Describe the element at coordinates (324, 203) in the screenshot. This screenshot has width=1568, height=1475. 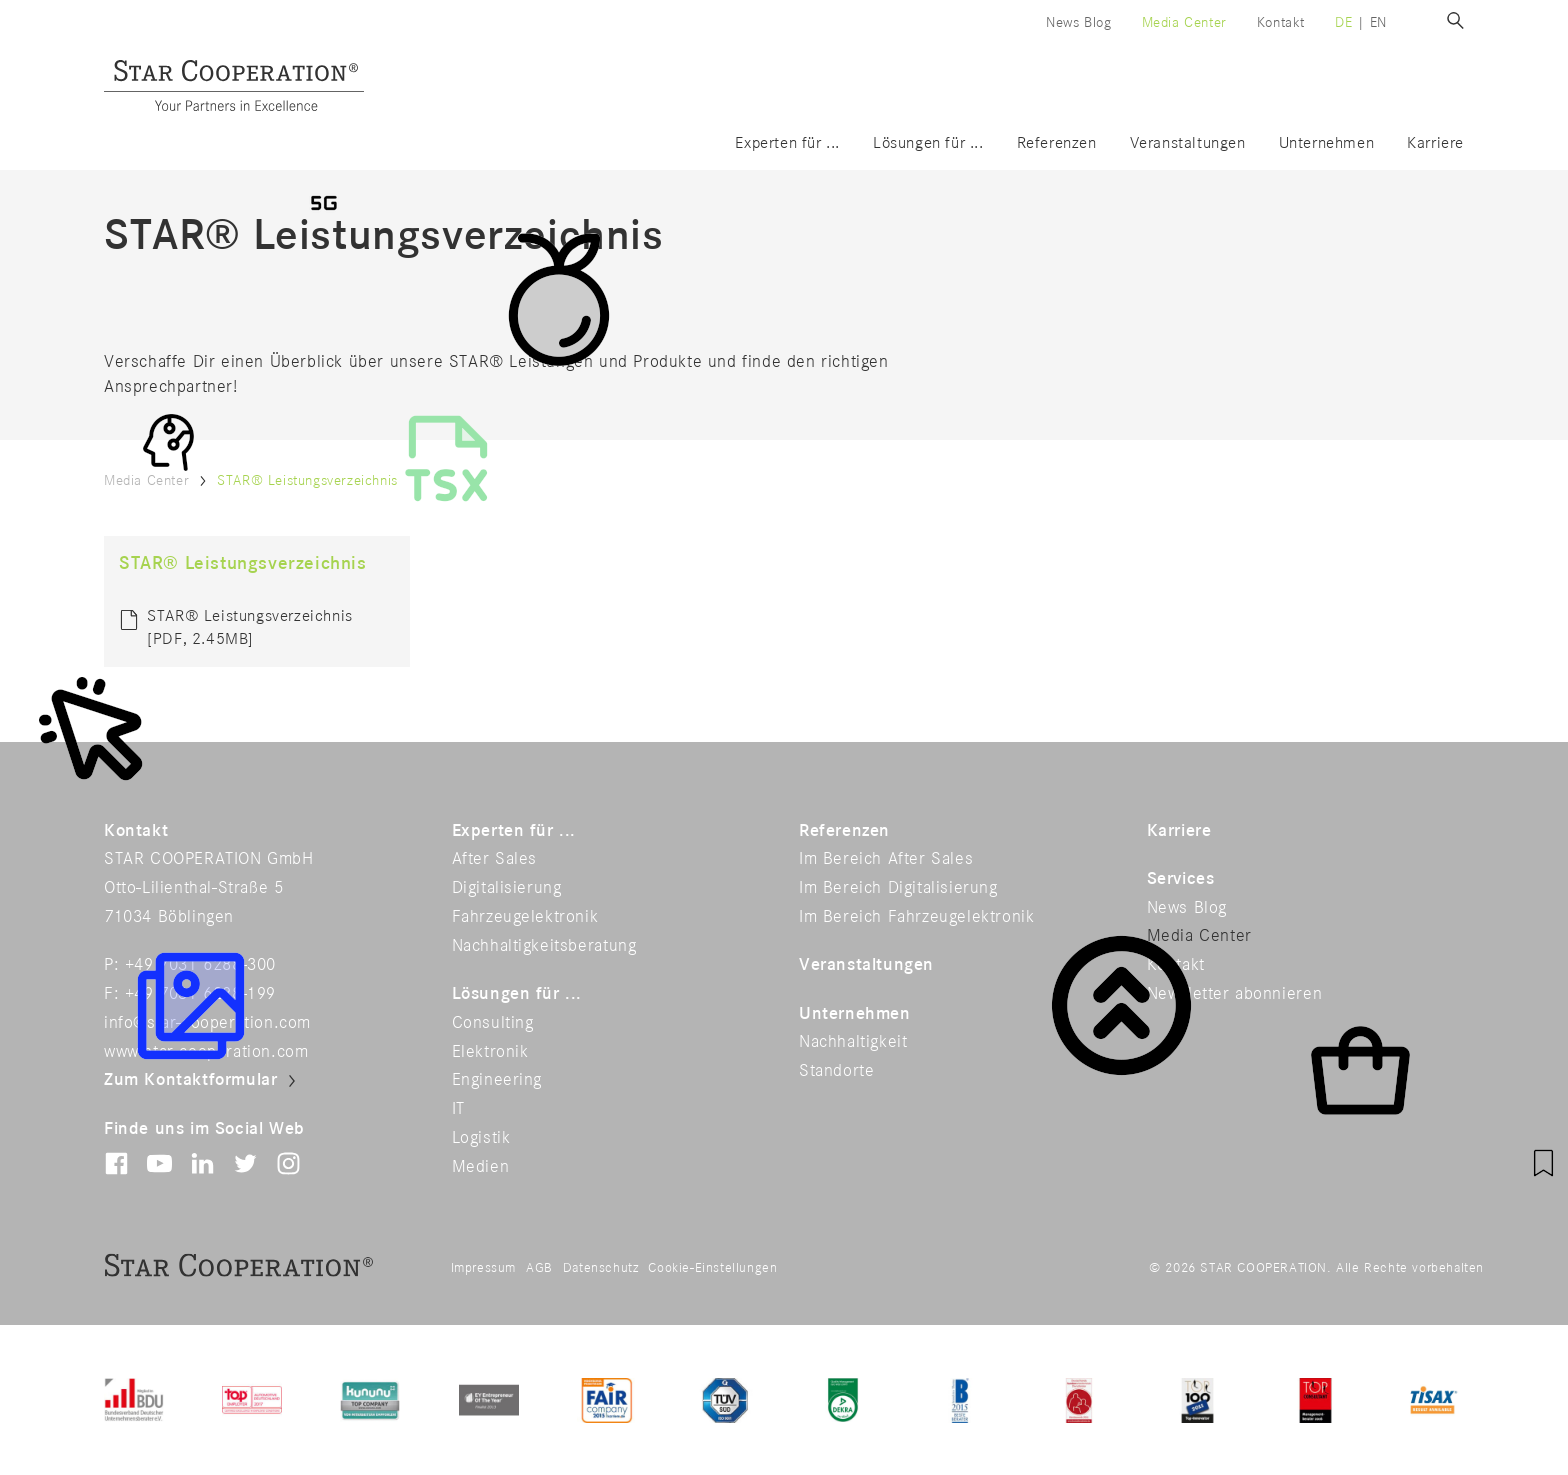
I see `indicates 5G network connectivity` at that location.